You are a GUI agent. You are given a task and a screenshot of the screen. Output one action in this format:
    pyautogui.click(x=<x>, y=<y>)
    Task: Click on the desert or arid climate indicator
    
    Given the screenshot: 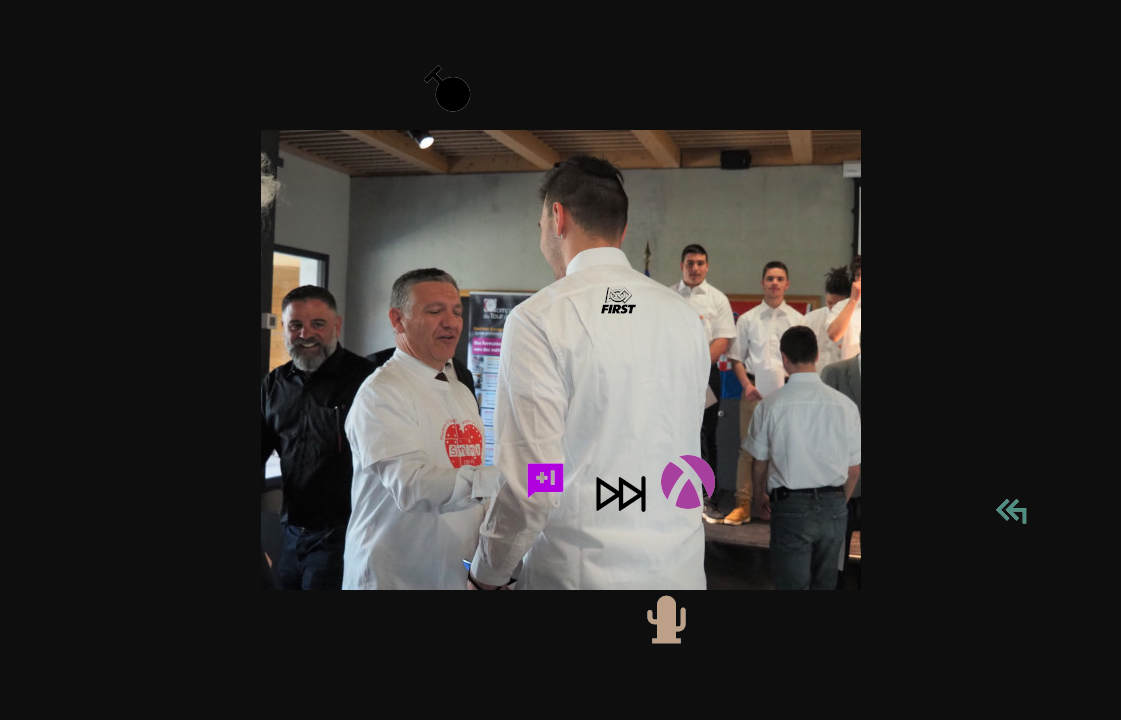 What is the action you would take?
    pyautogui.click(x=666, y=619)
    